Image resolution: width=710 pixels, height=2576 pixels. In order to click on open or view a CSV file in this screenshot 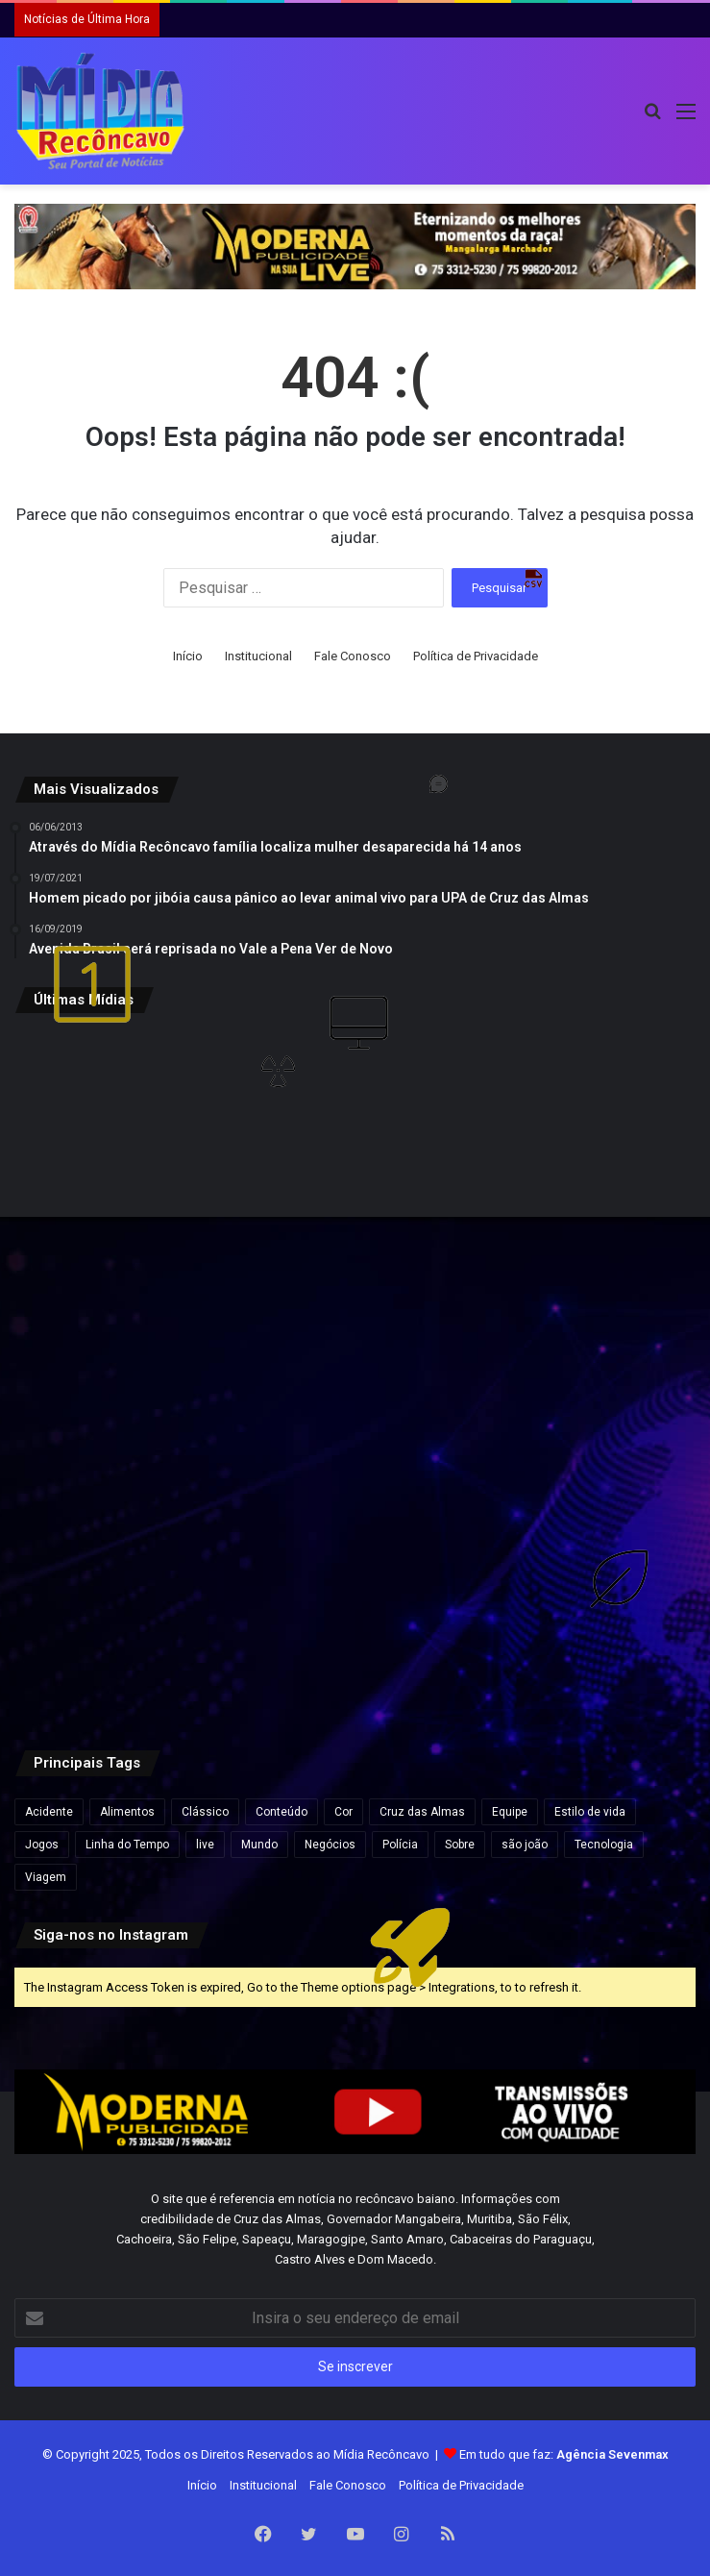, I will do `click(533, 579)`.